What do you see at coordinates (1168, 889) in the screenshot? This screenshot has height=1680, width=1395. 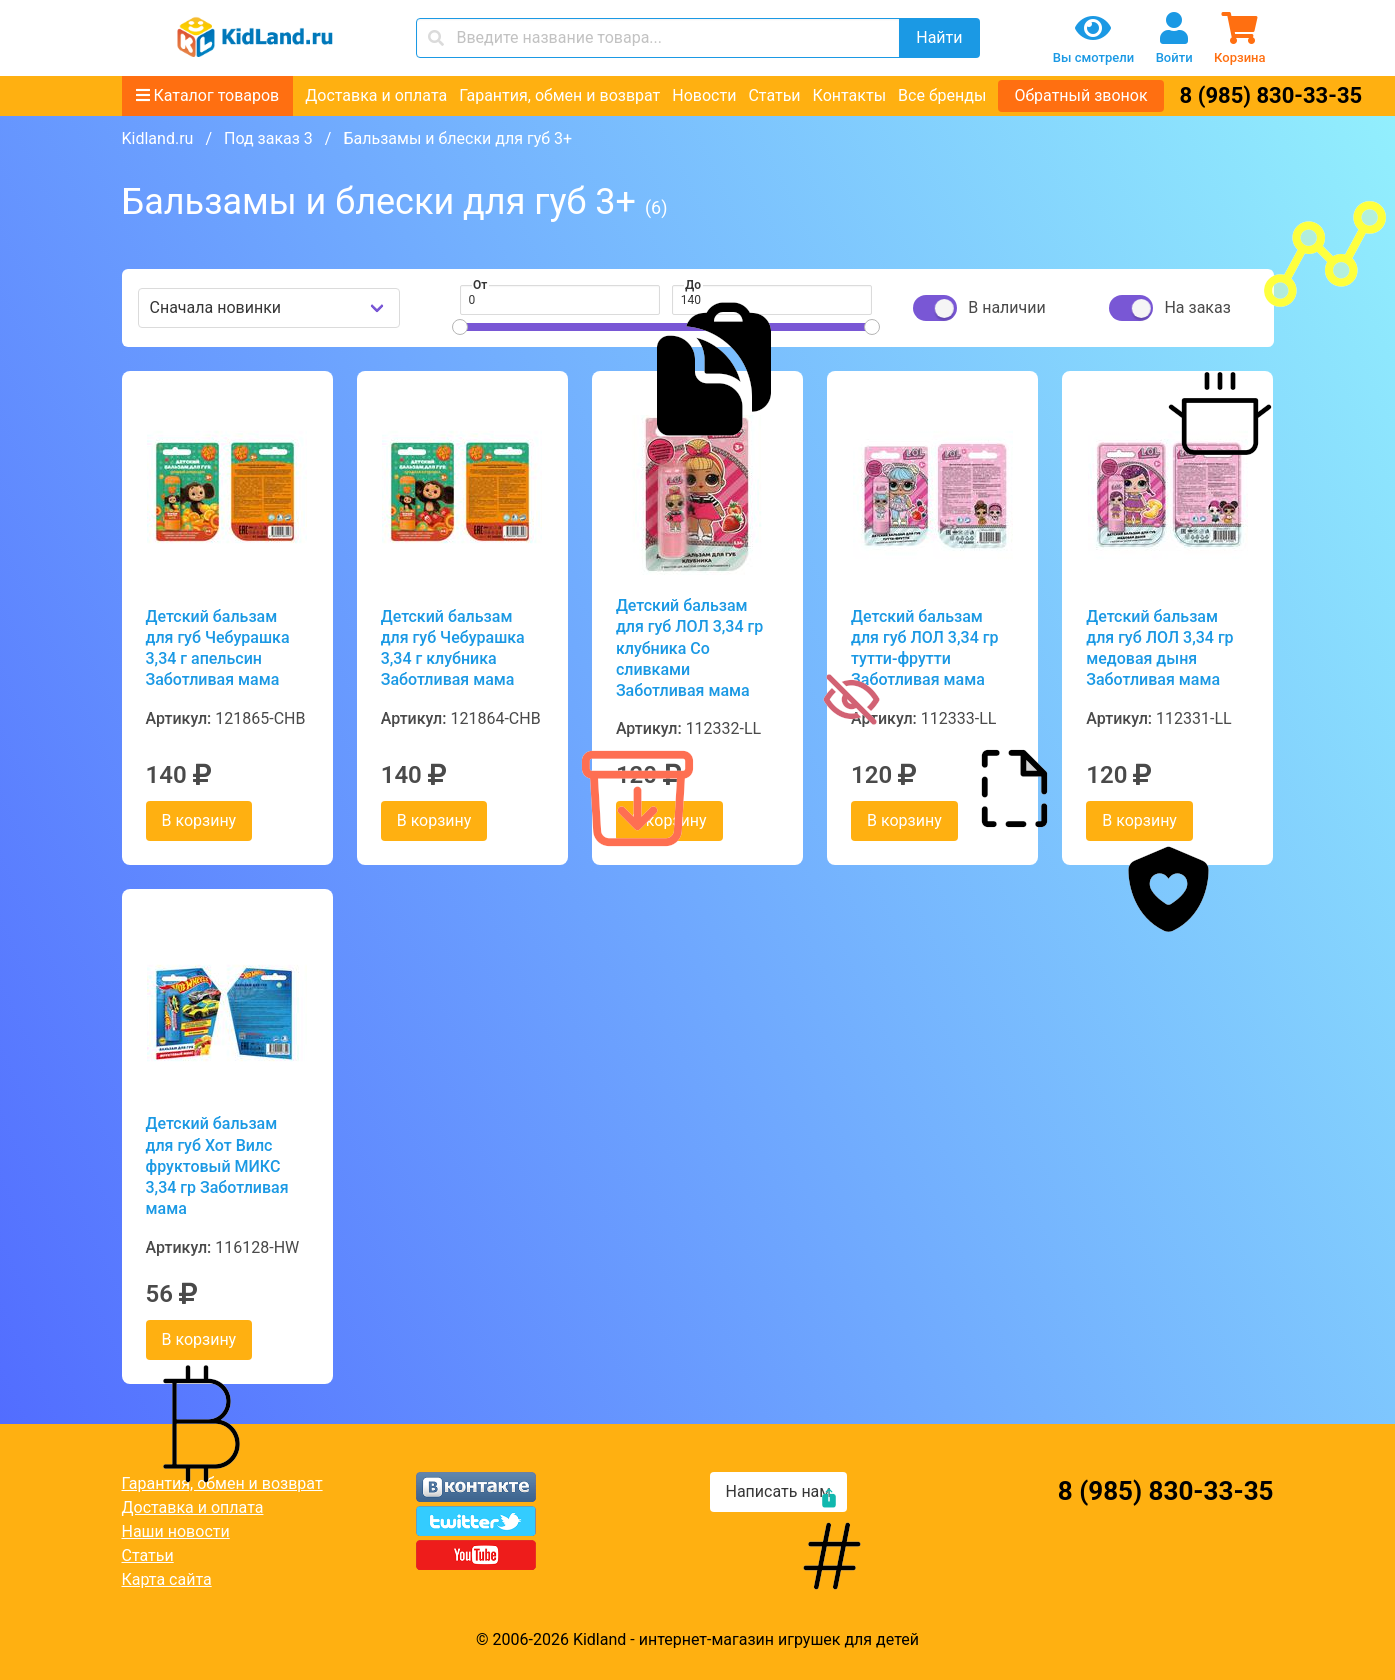 I see `health or medical protection status` at bounding box center [1168, 889].